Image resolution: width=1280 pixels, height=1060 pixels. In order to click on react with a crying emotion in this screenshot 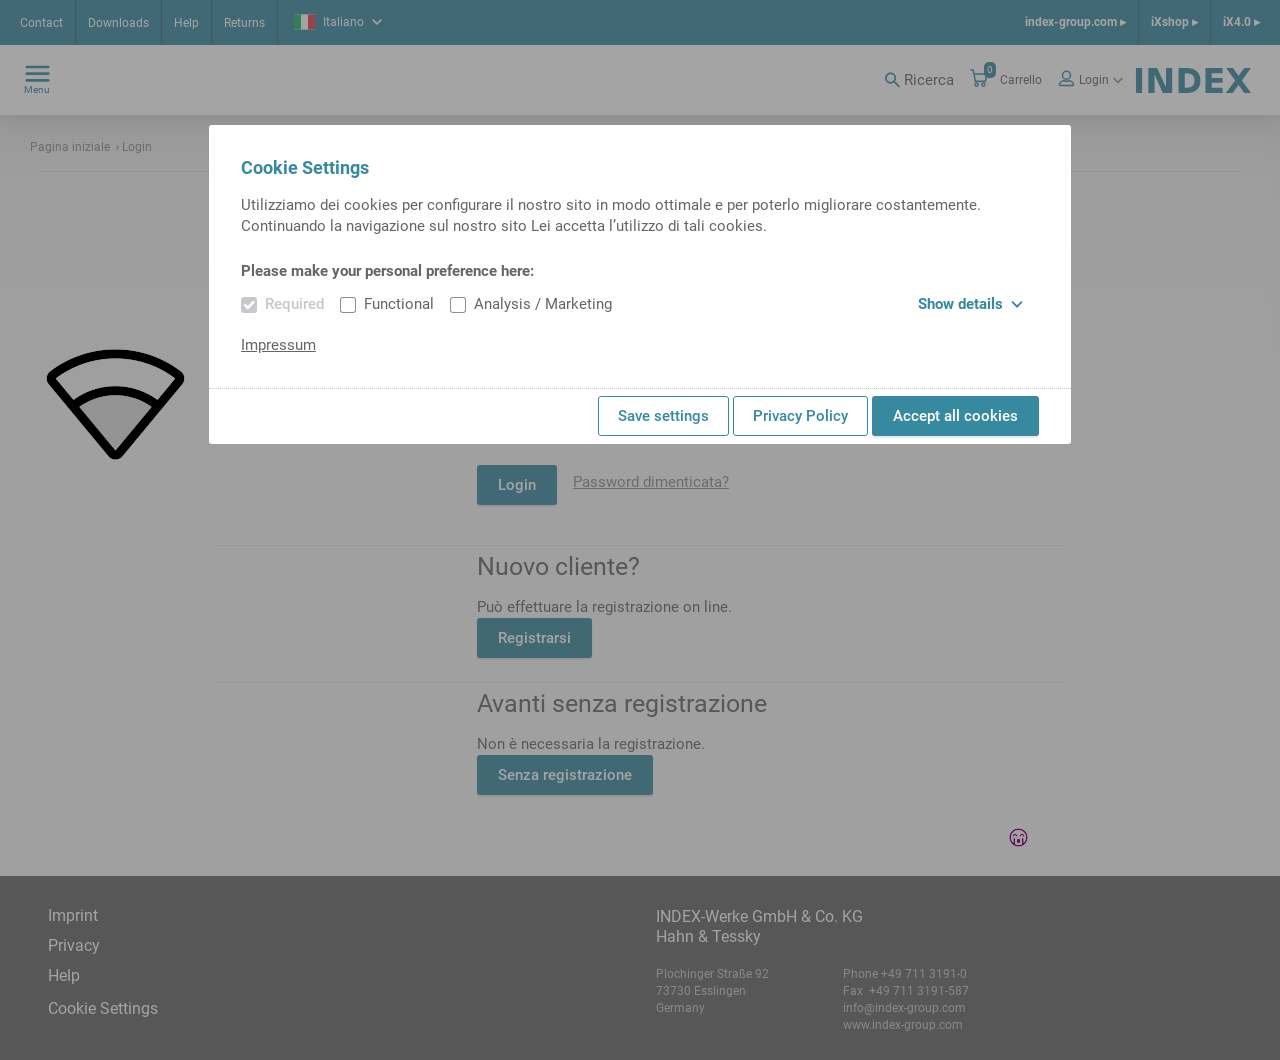, I will do `click(1018, 837)`.